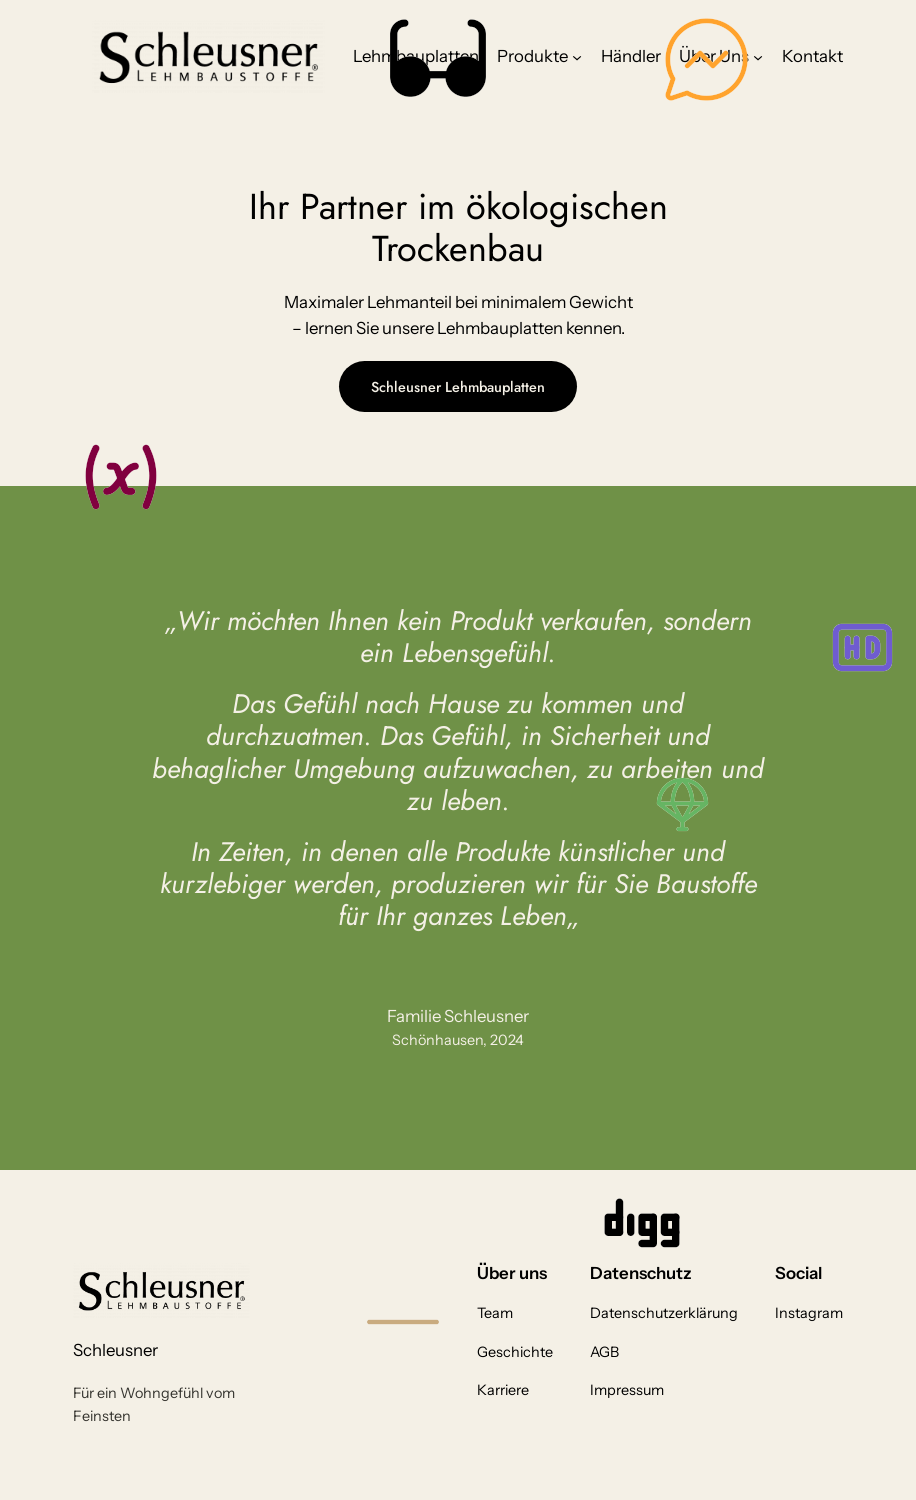  I want to click on link to digg social news platform, so click(642, 1221).